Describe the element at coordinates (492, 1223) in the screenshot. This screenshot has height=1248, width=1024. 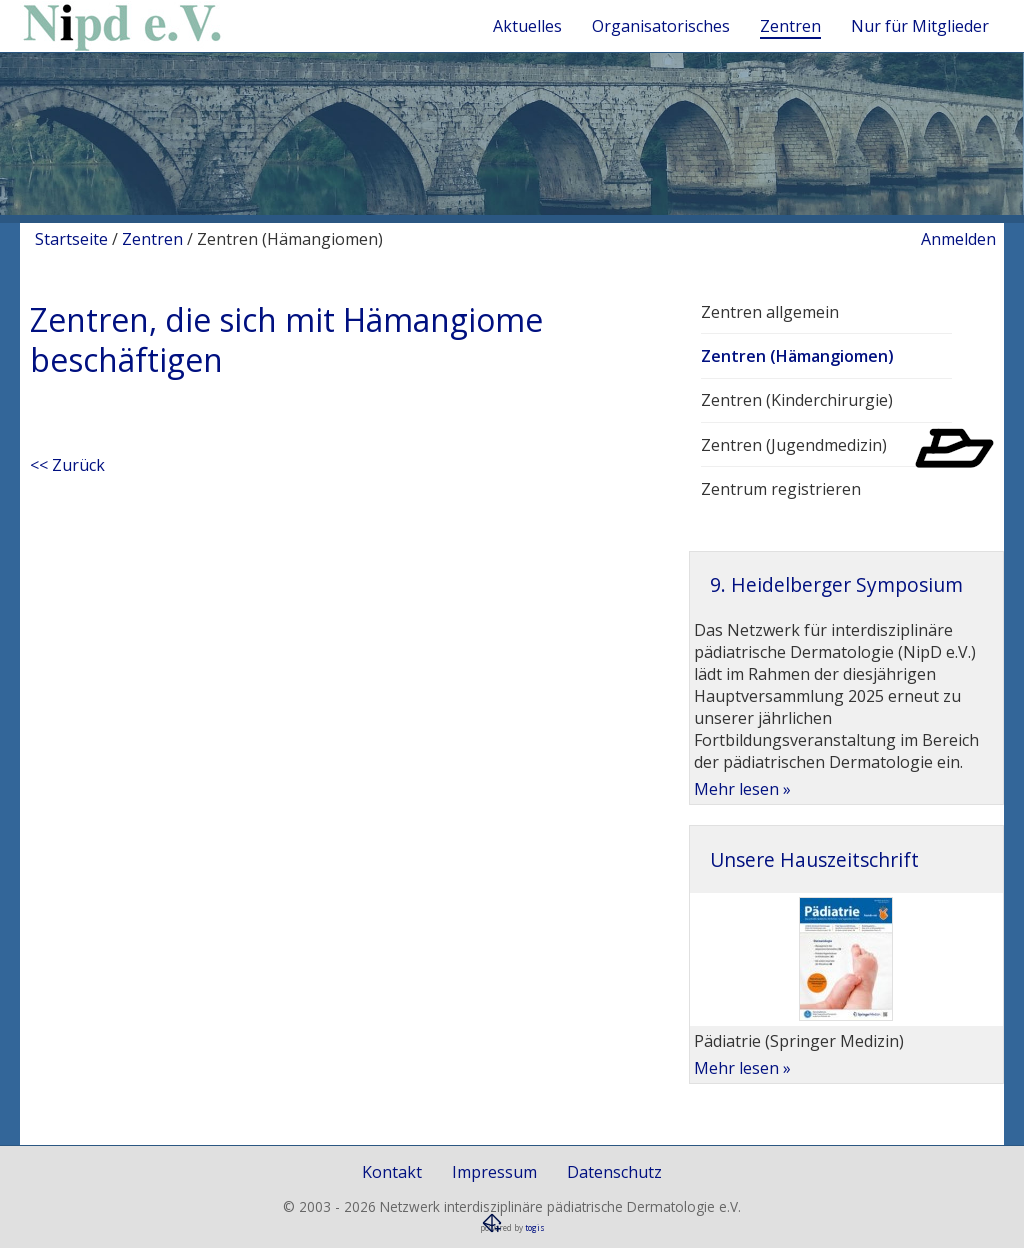
I see `add a new 3D object or shape` at that location.